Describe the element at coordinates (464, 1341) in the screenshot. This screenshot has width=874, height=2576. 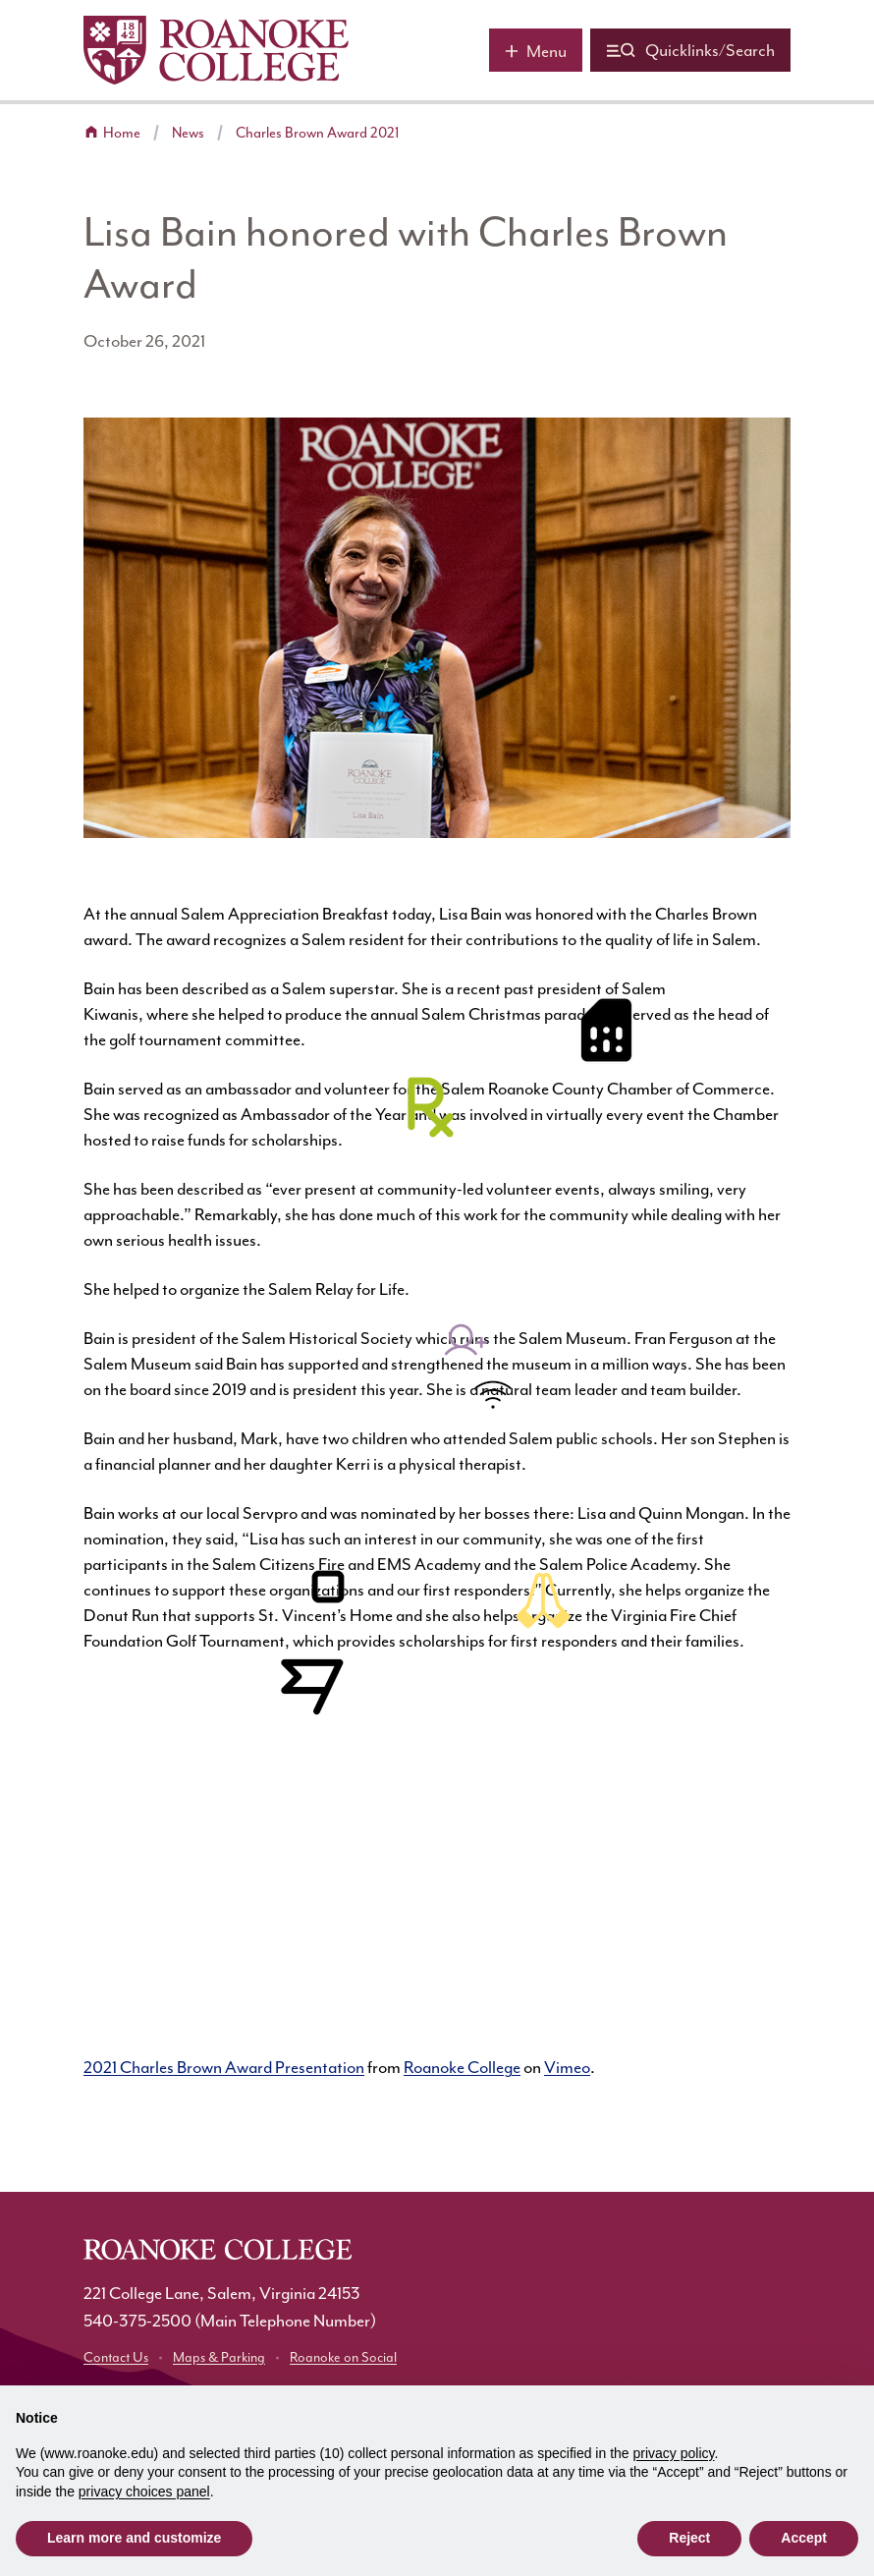
I see `add a new user or contact` at that location.